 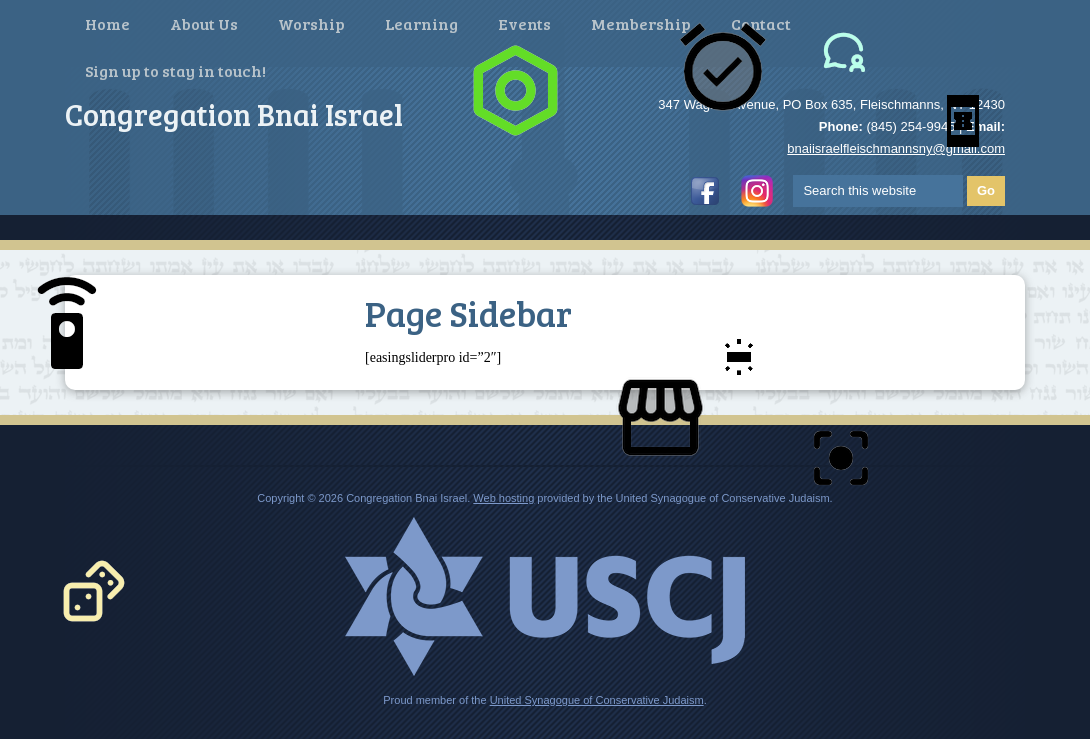 What do you see at coordinates (843, 50) in the screenshot?
I see `view conversation with a specific contact` at bounding box center [843, 50].